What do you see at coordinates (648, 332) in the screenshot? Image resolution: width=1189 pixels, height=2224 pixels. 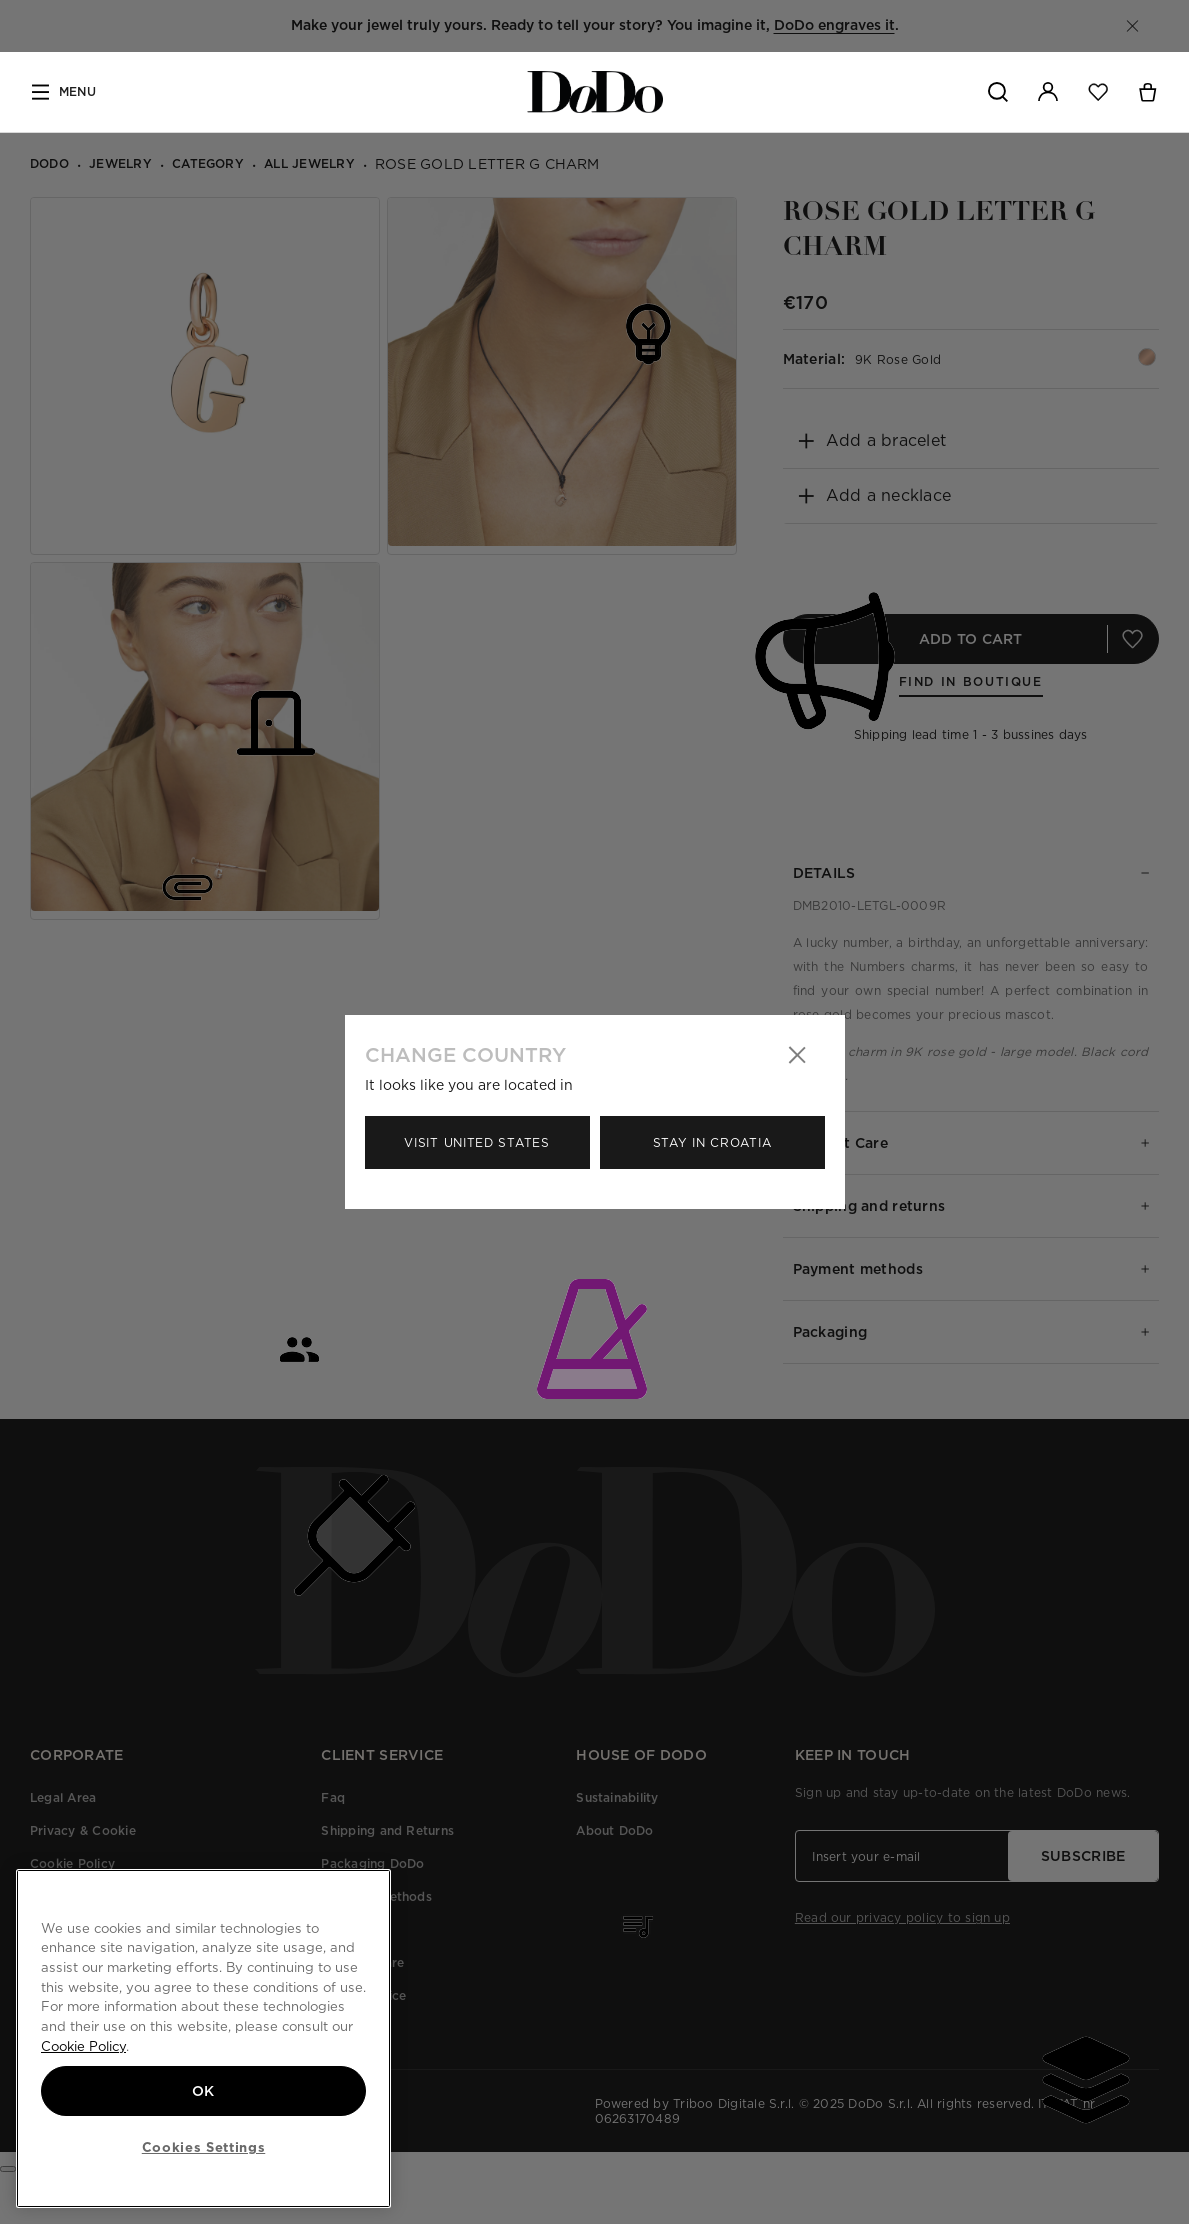 I see `access tips or helpful suggestions` at bounding box center [648, 332].